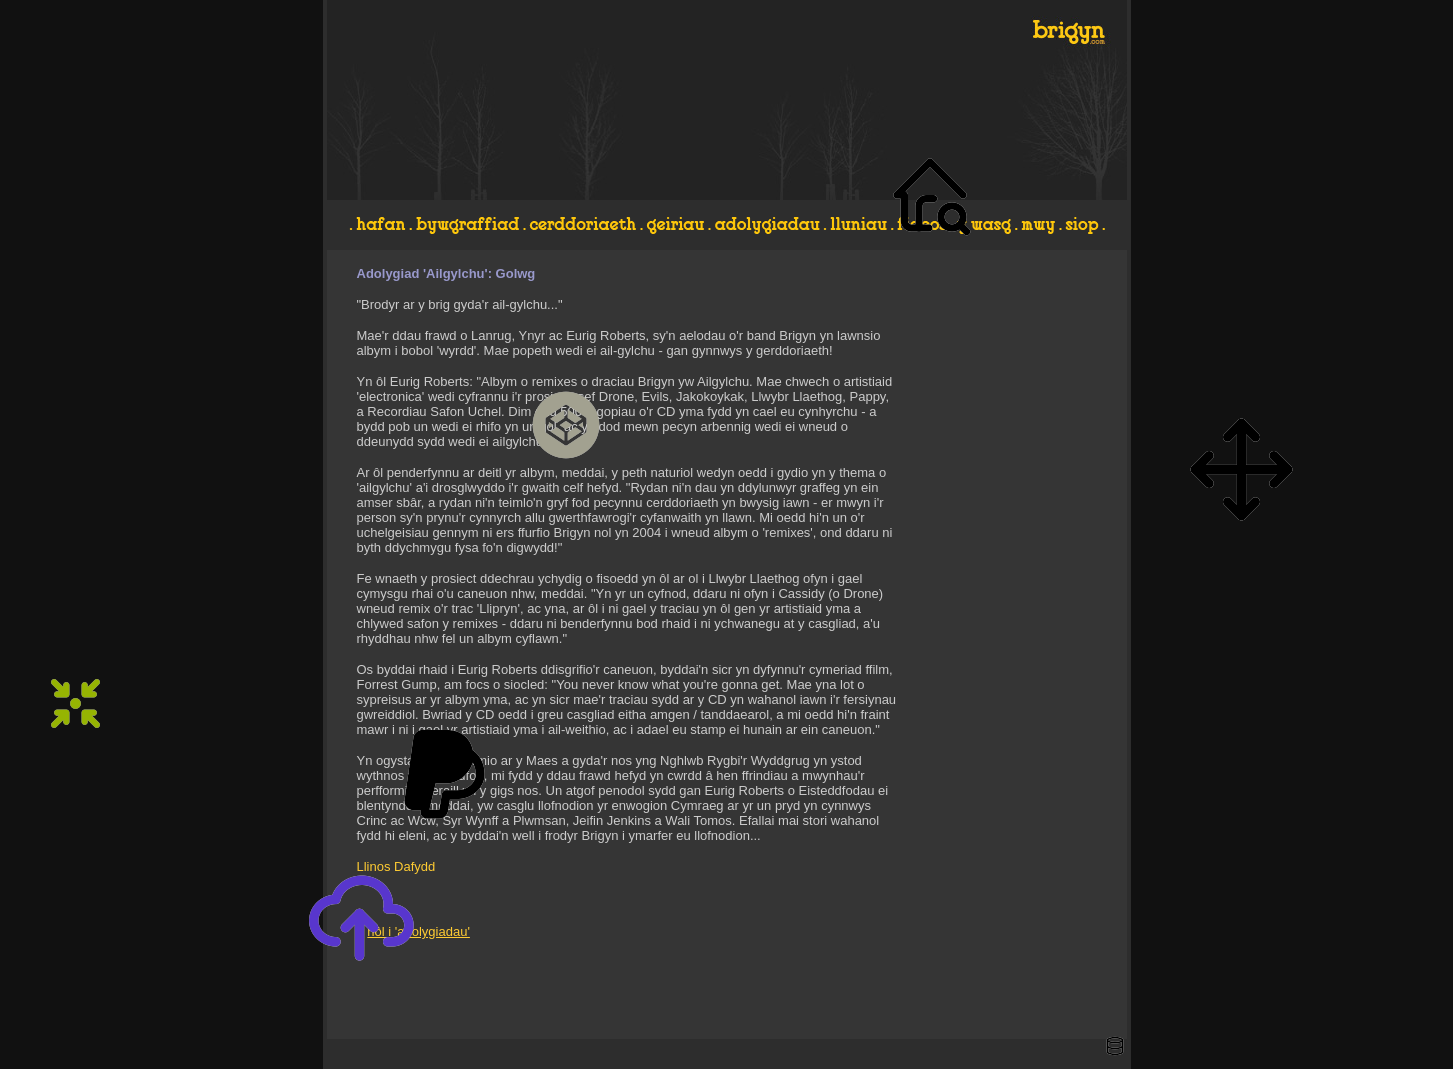 The height and width of the screenshot is (1069, 1453). I want to click on search for homes or properties, so click(930, 195).